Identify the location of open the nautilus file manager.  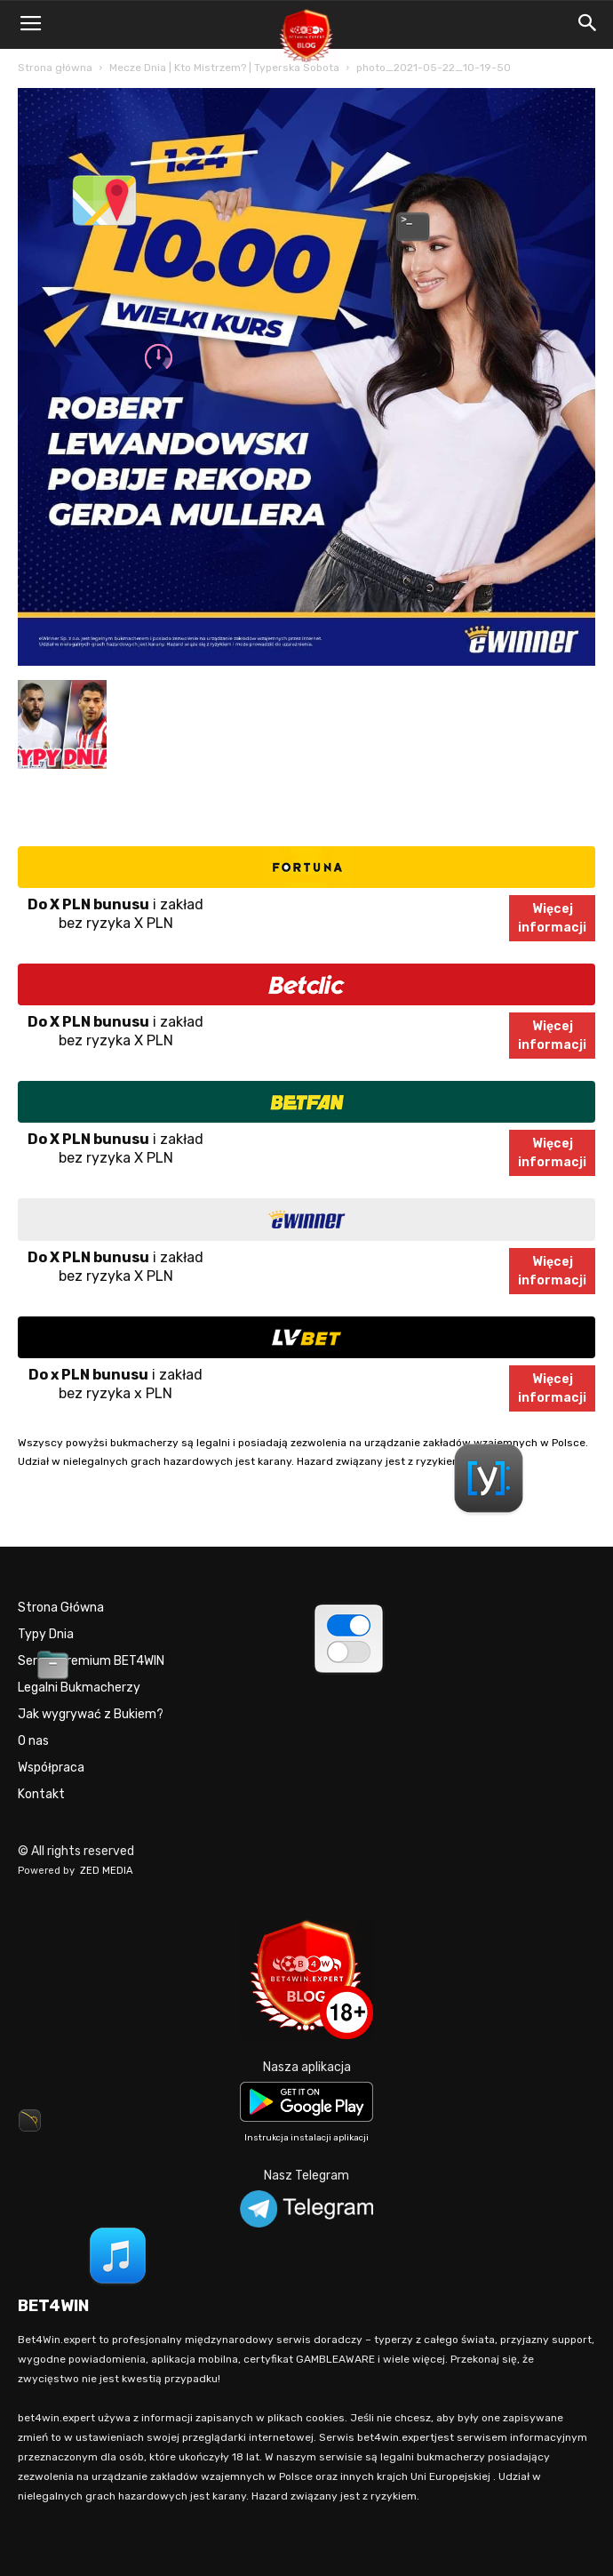
(52, 1664).